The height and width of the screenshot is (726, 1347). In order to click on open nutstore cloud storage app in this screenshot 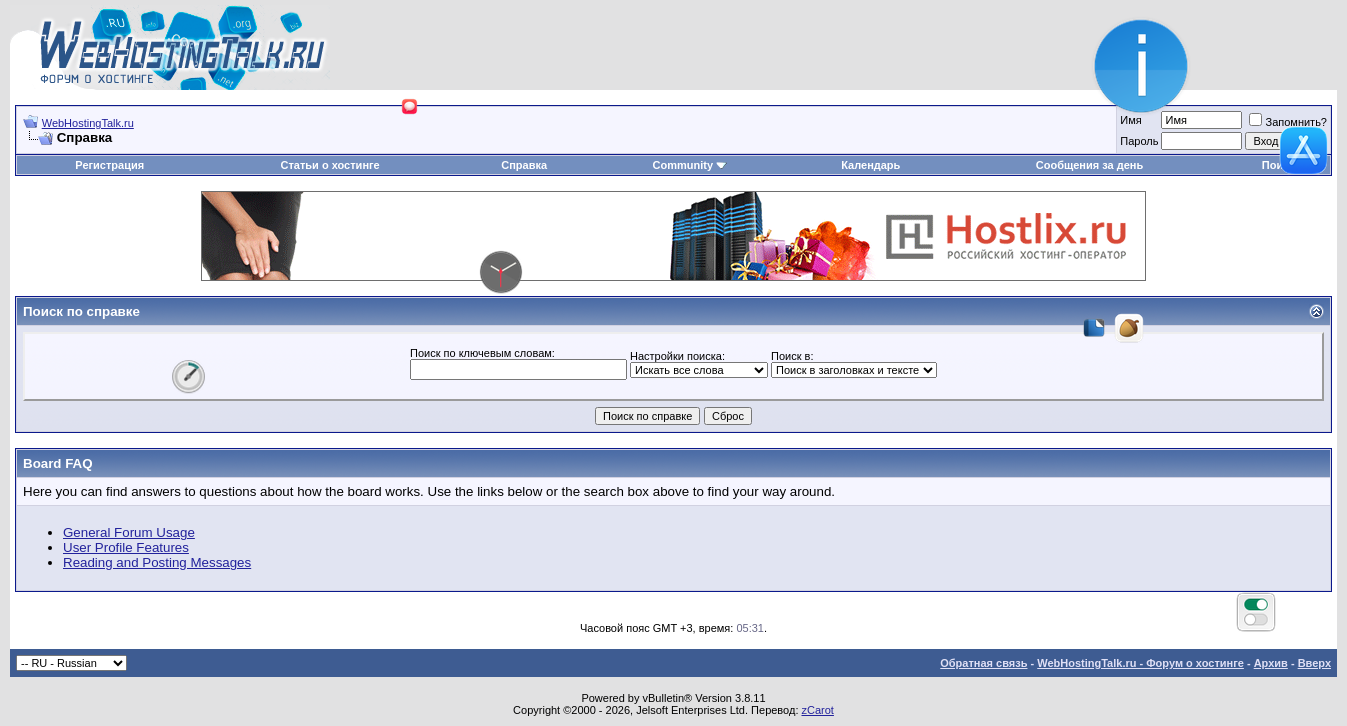, I will do `click(1129, 328)`.